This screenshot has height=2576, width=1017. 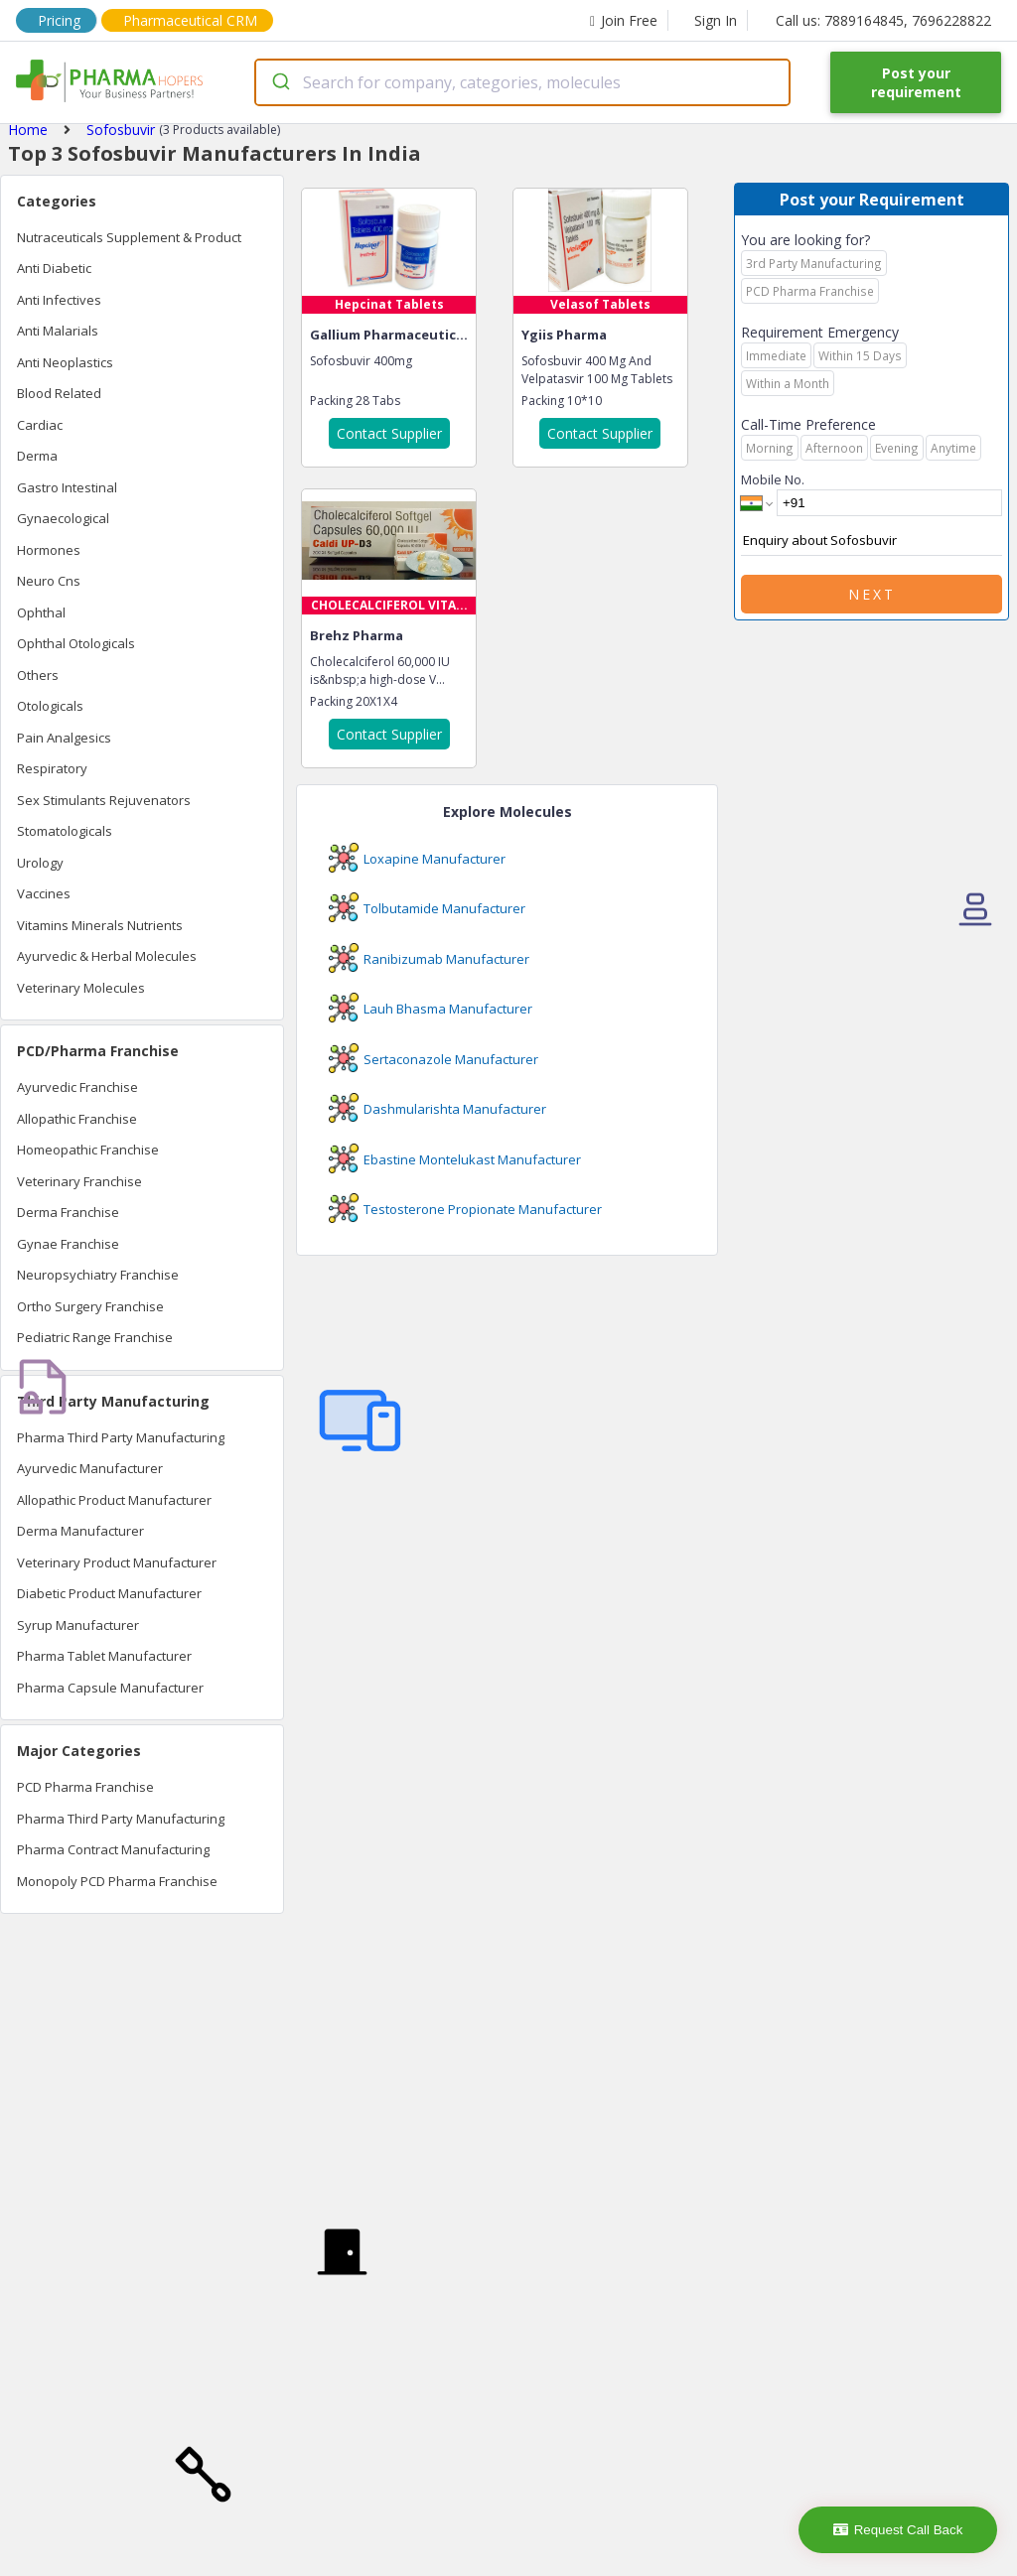 What do you see at coordinates (203, 2474) in the screenshot?
I see `access grilling or barbecue tools` at bounding box center [203, 2474].